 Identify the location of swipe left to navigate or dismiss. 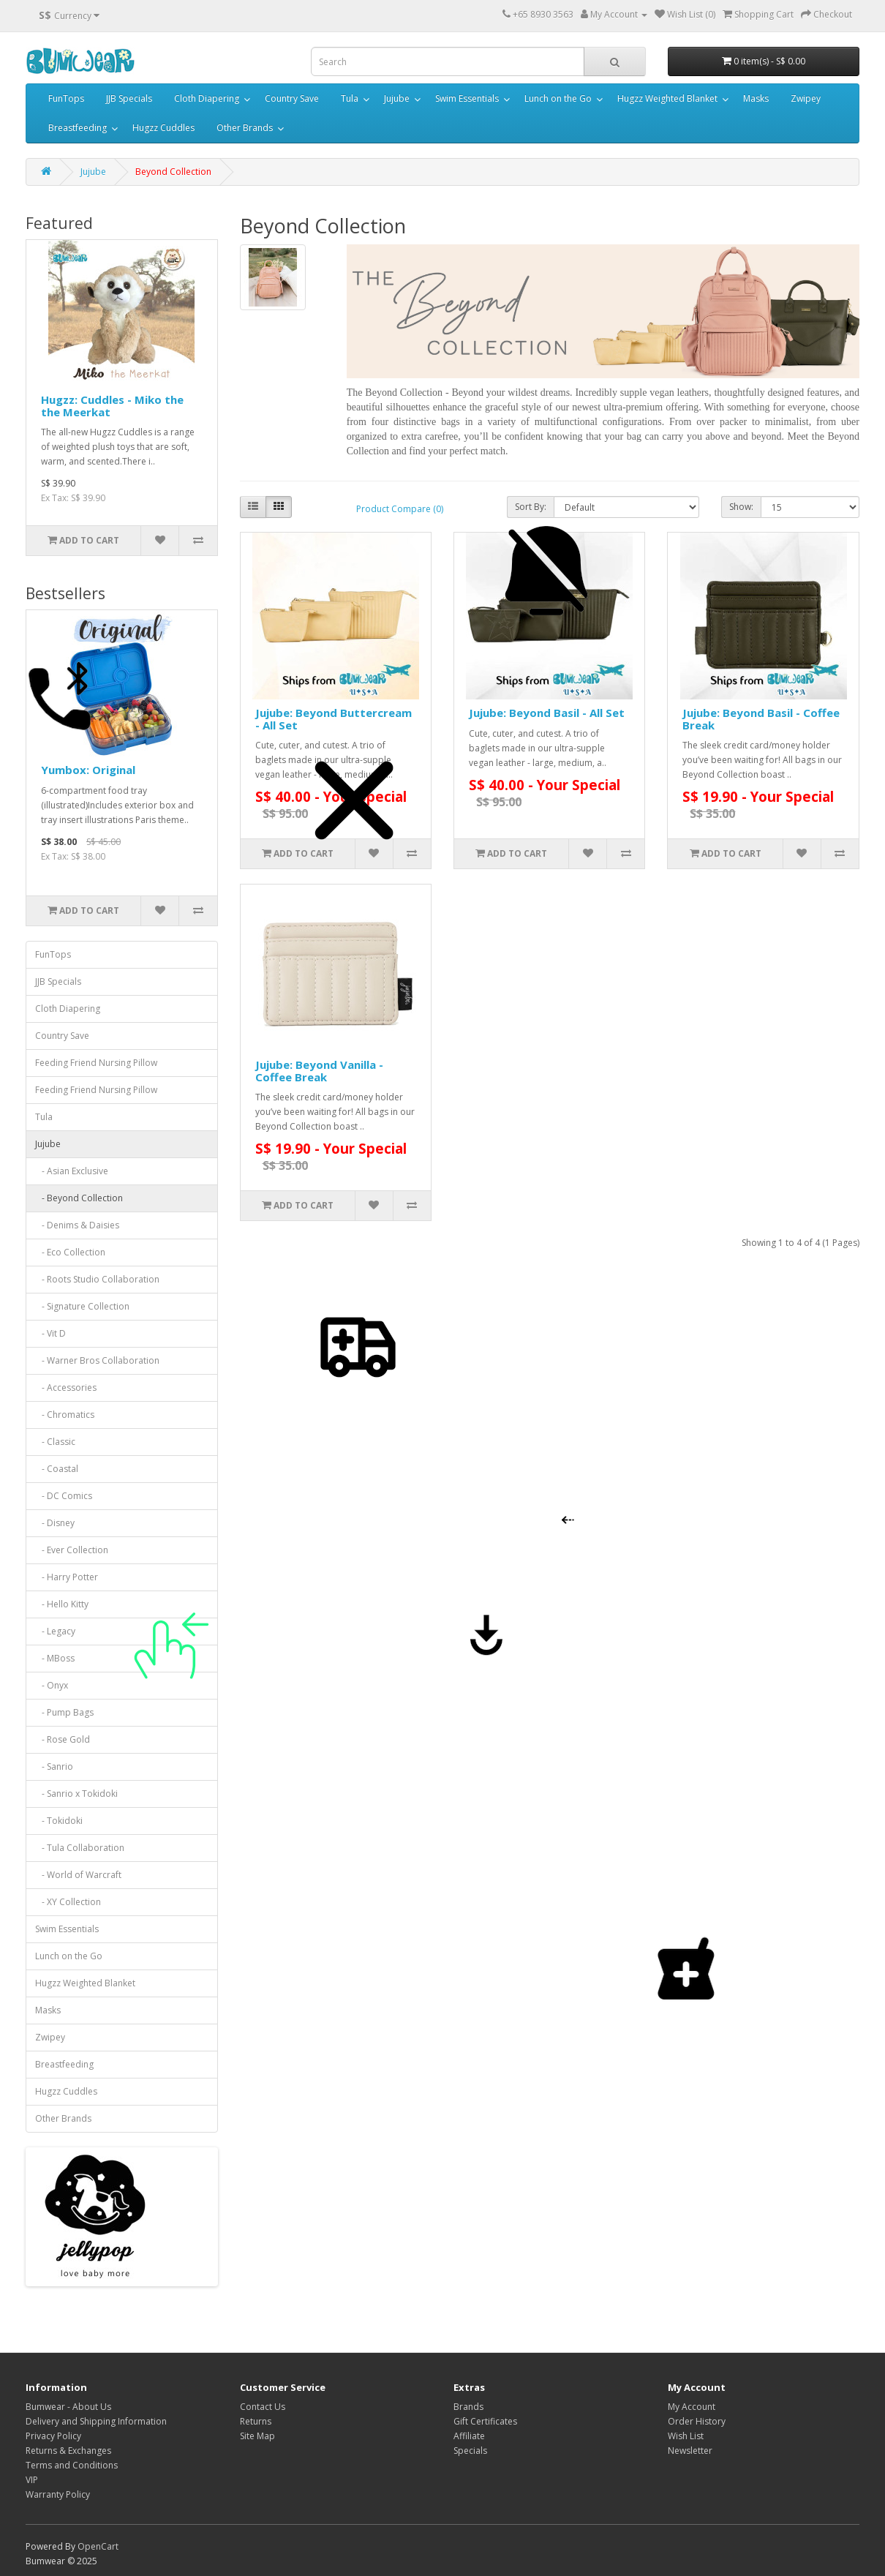
(167, 1648).